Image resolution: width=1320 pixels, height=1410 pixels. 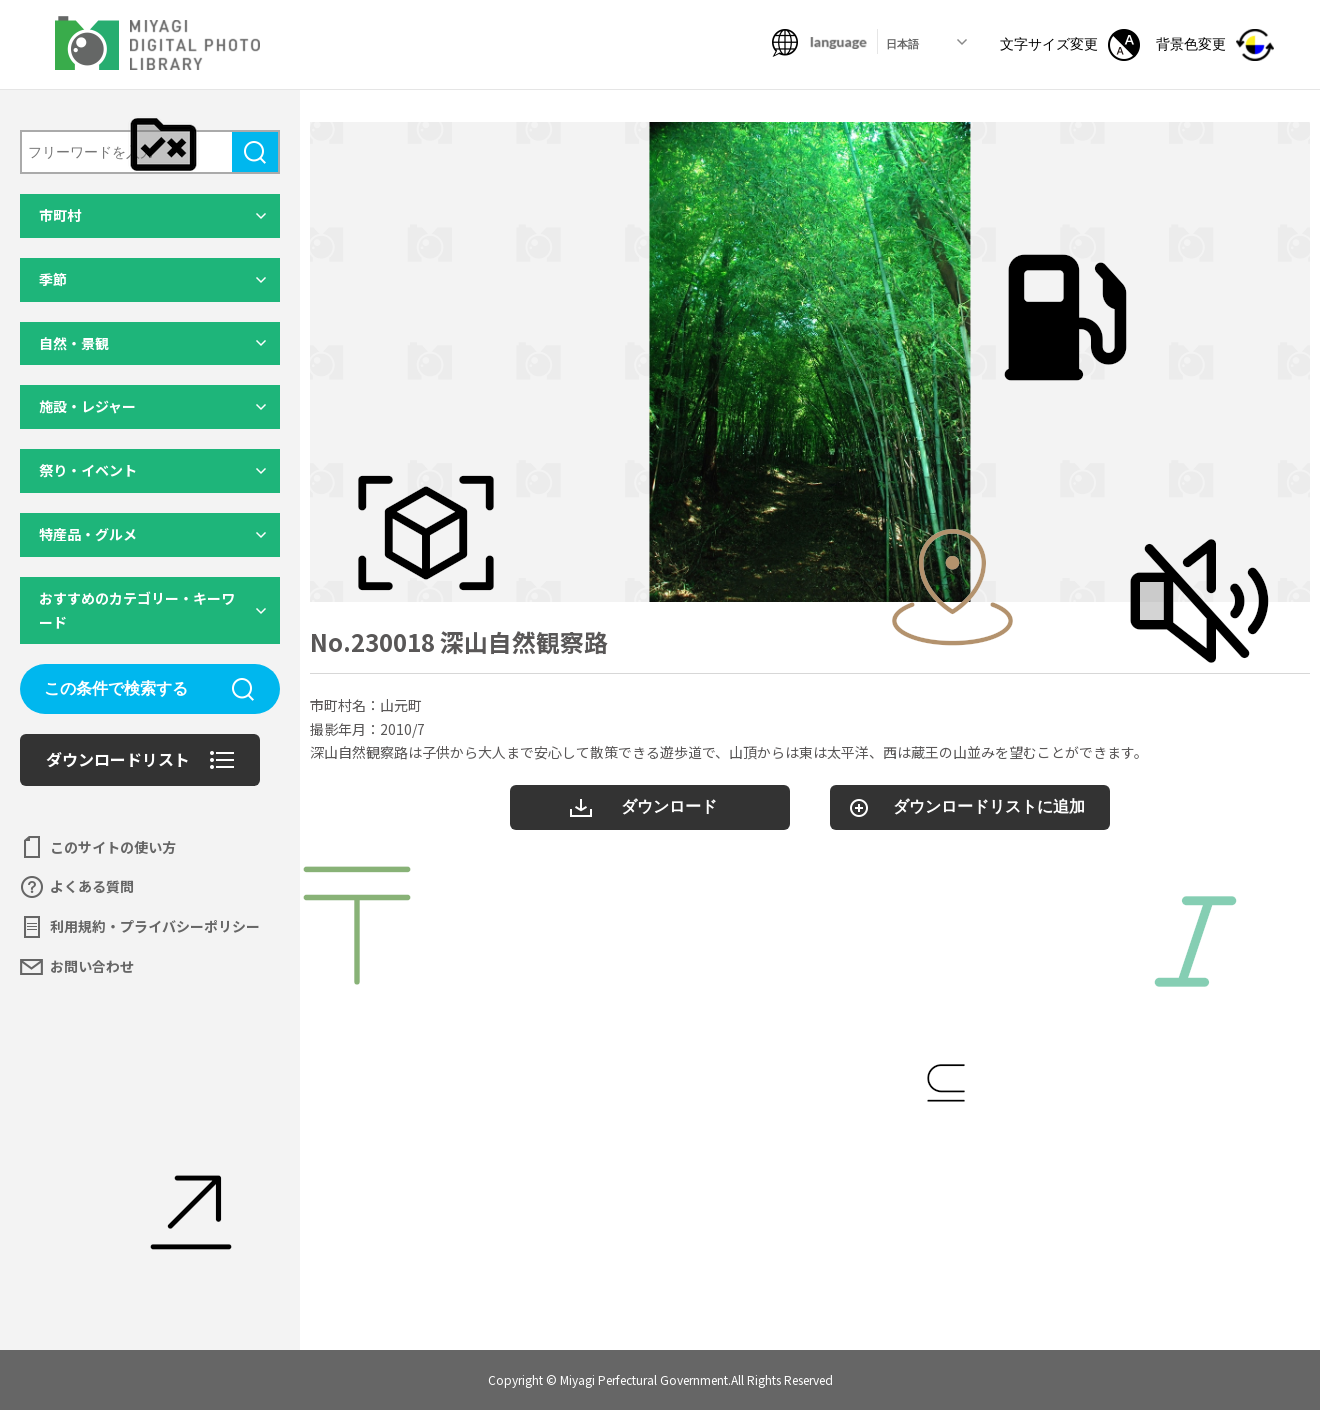 I want to click on scan or capture a 3D object, so click(x=426, y=533).